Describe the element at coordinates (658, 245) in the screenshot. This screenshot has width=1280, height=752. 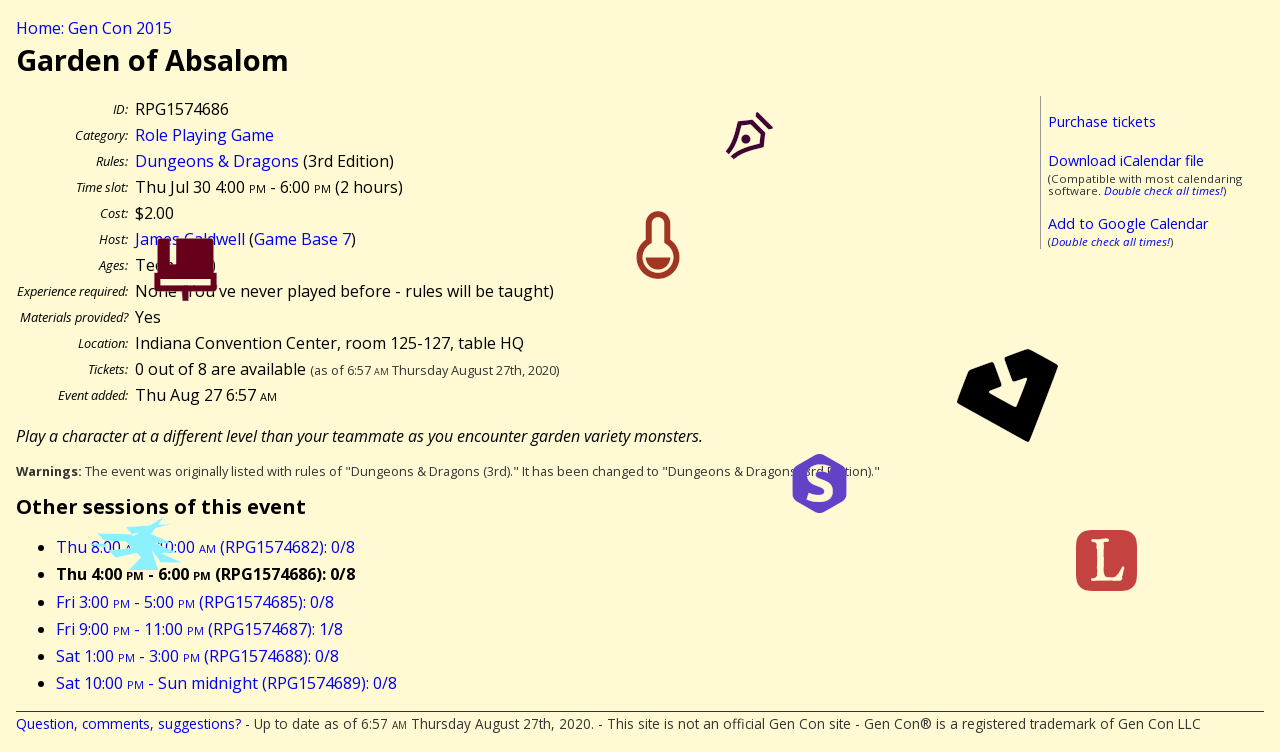
I see `indicates cold or low temperature` at that location.